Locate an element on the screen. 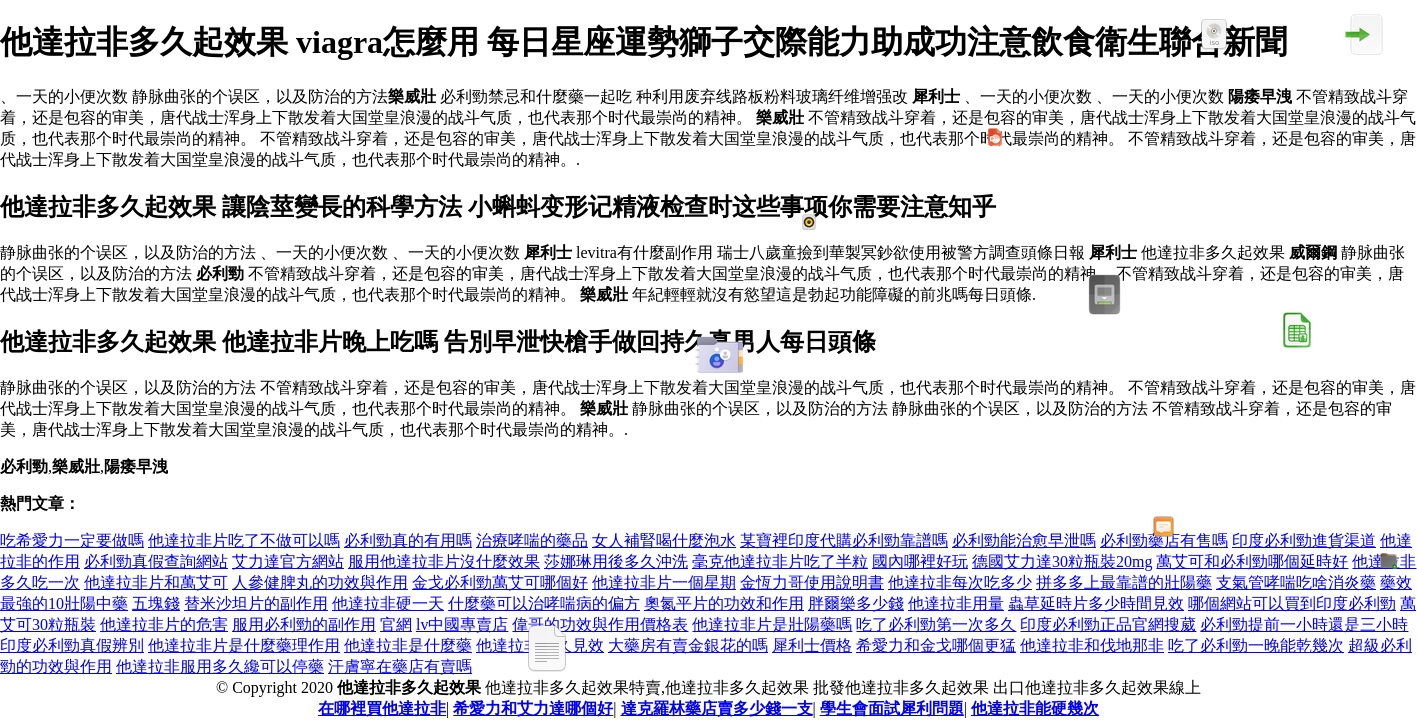 This screenshot has width=1417, height=728. a plain text file is located at coordinates (547, 648).